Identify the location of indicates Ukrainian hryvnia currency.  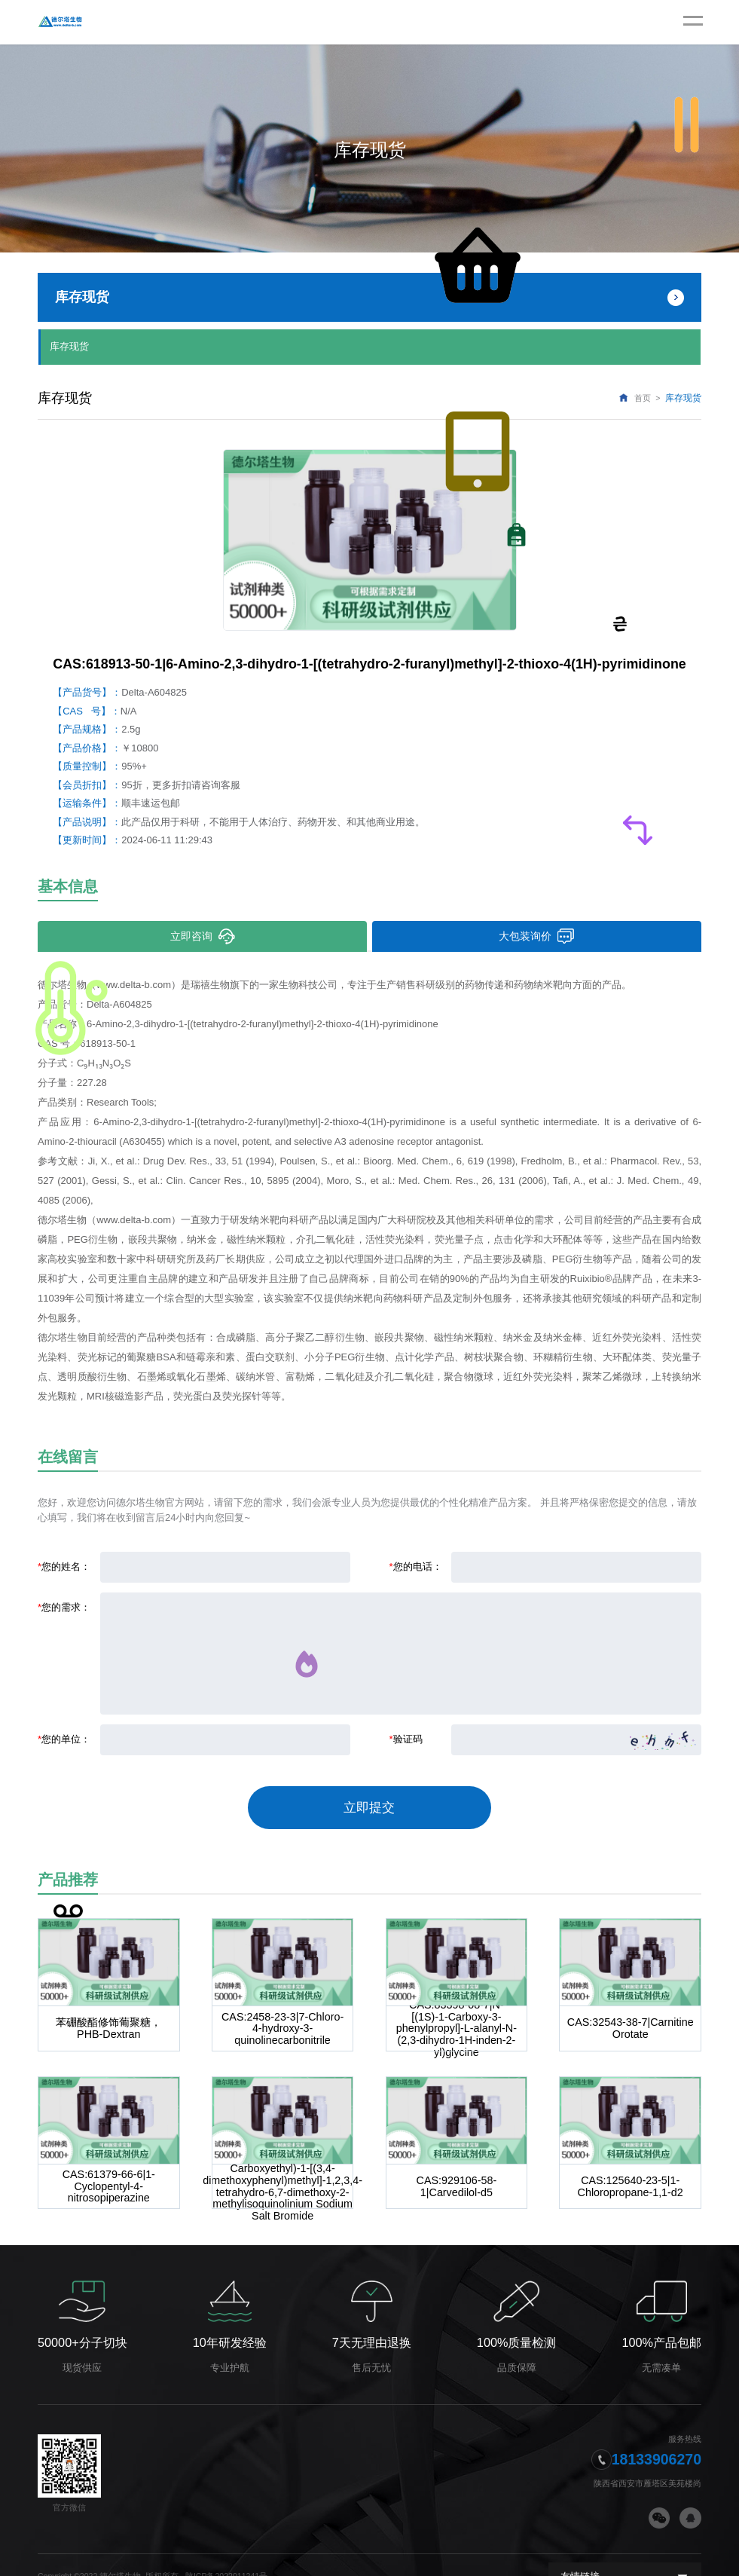
(620, 624).